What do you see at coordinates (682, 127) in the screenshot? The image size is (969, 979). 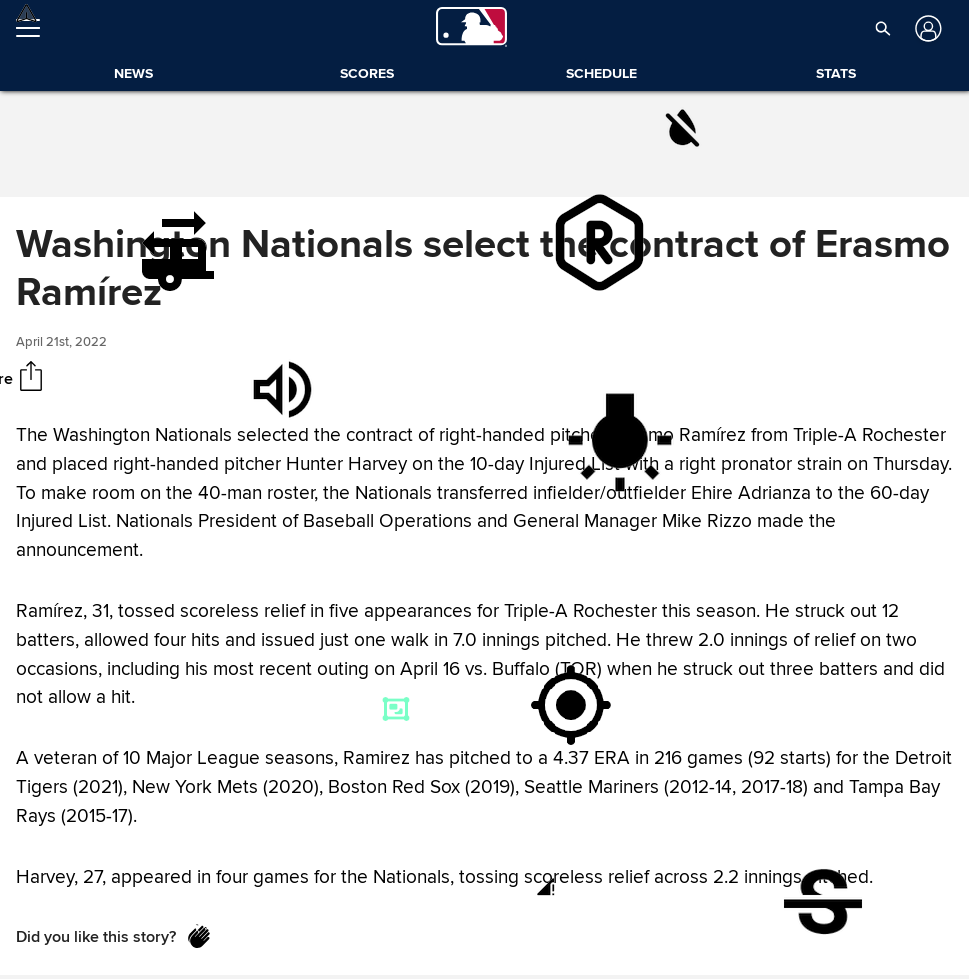 I see `reset or remove color formatting` at bounding box center [682, 127].